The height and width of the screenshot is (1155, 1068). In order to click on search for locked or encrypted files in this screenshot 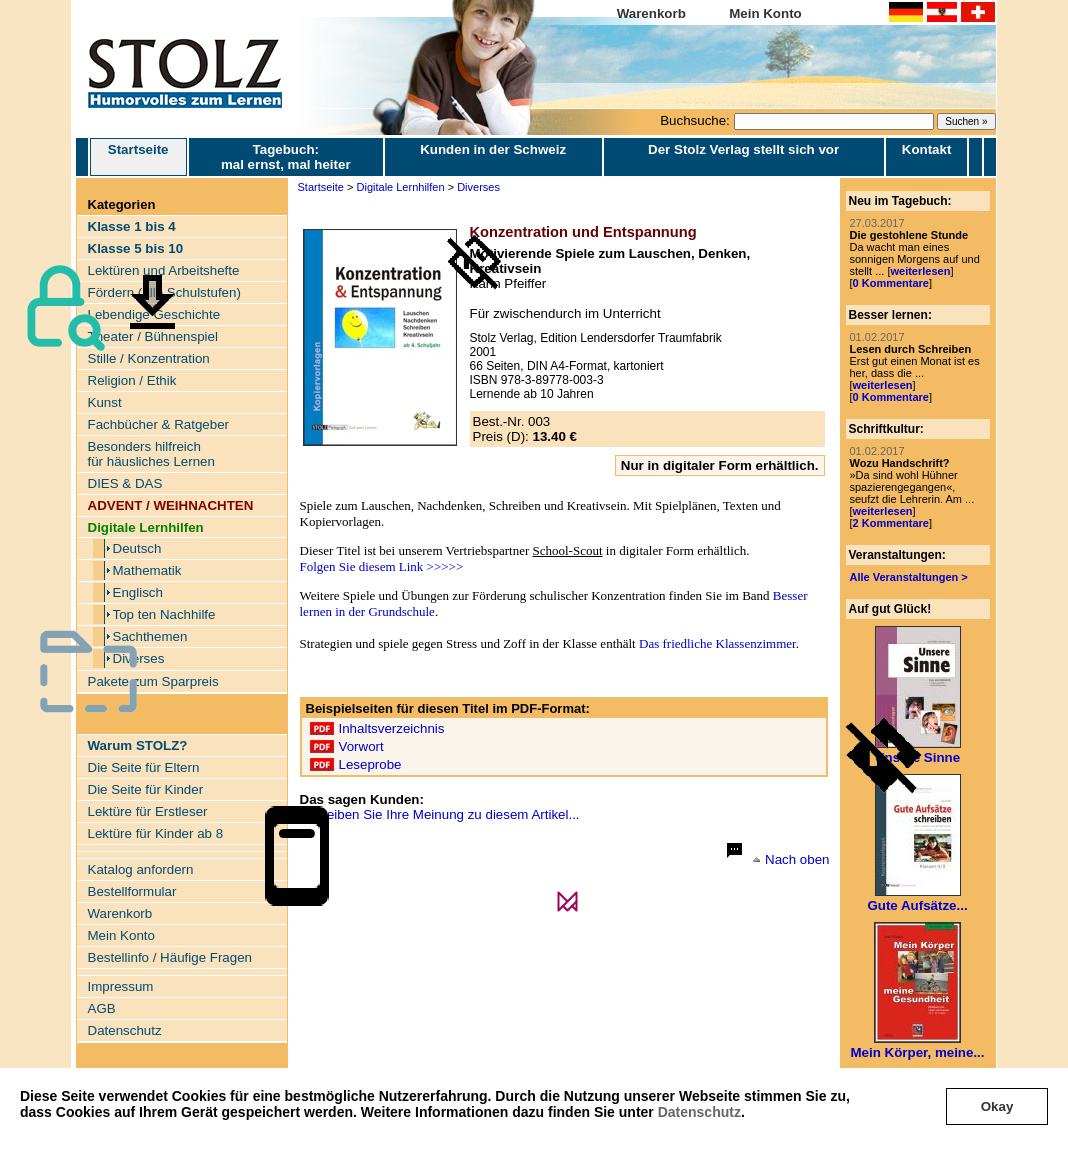, I will do `click(60, 306)`.